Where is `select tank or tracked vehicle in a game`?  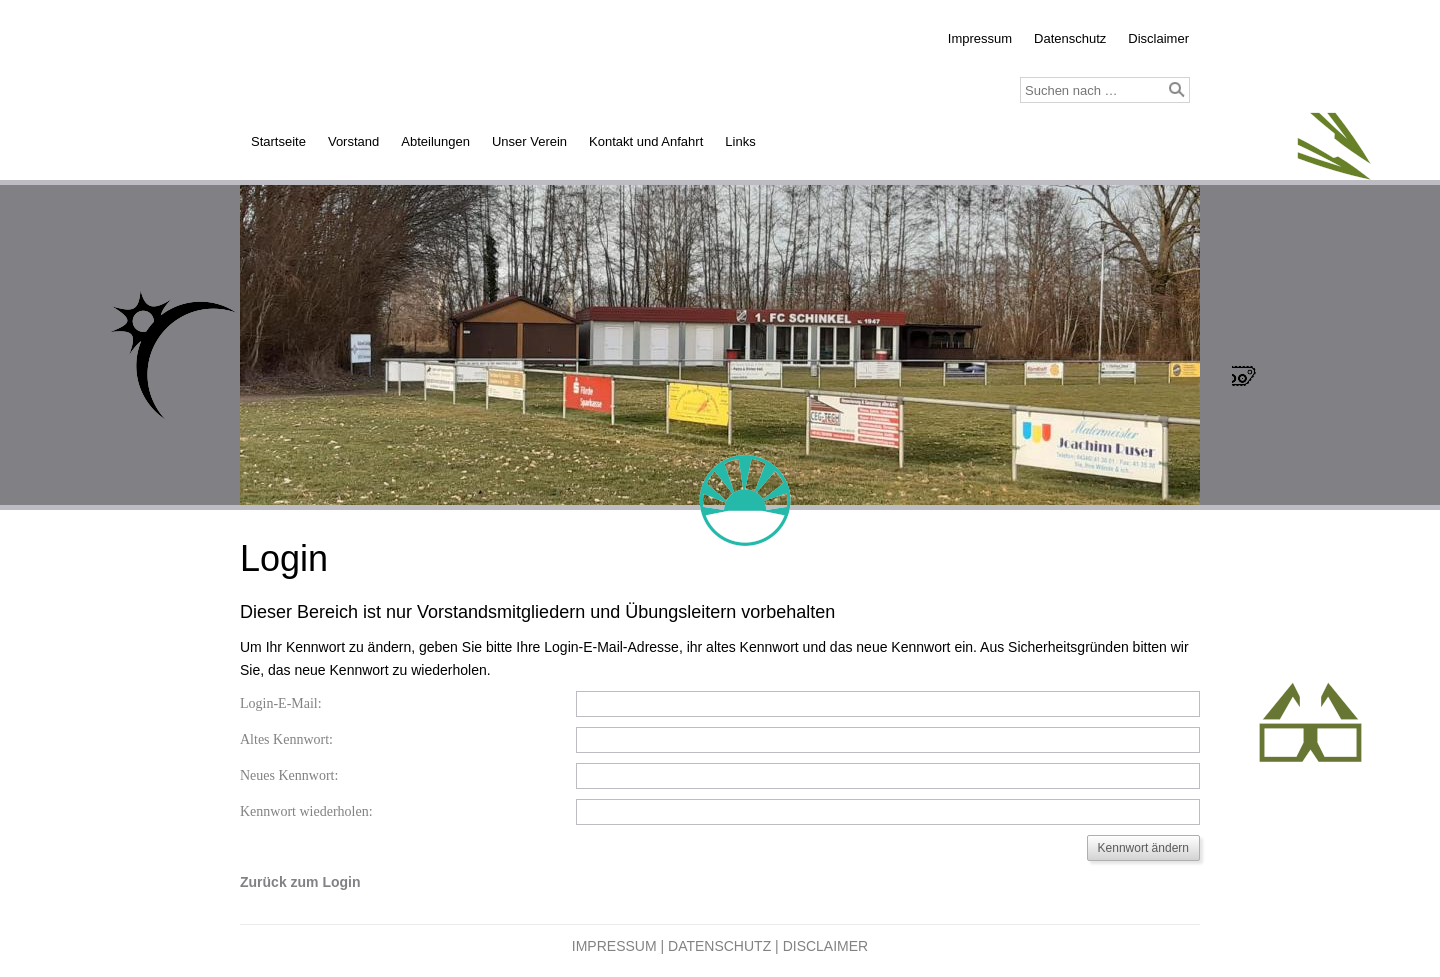 select tank or tracked vehicle in a game is located at coordinates (1244, 376).